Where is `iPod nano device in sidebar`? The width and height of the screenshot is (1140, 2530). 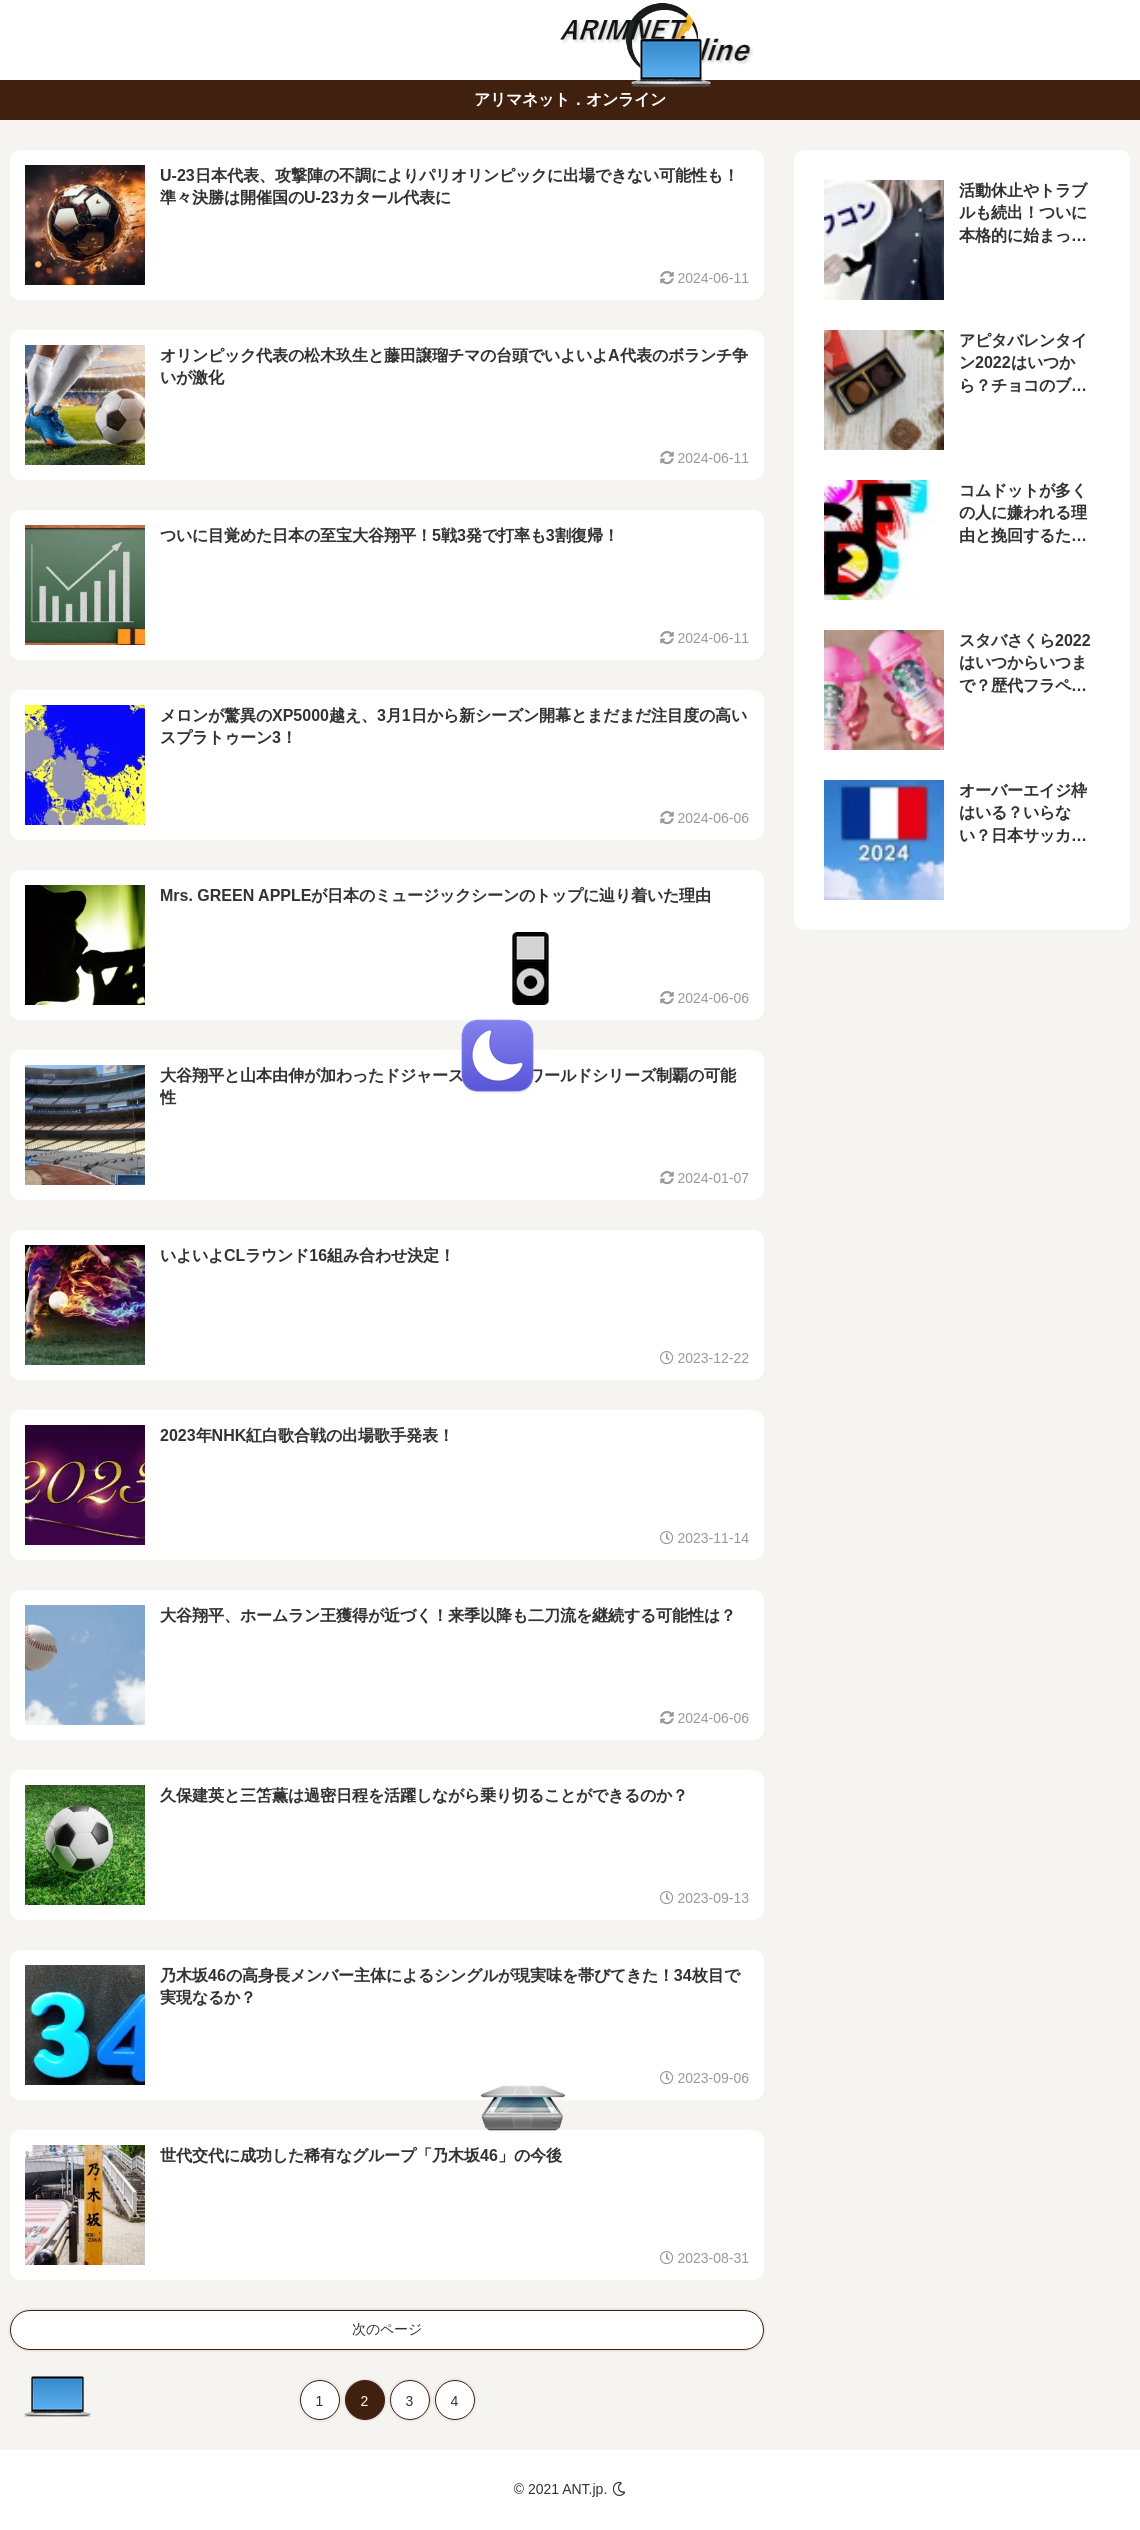
iPod nano device in sidebar is located at coordinates (530, 968).